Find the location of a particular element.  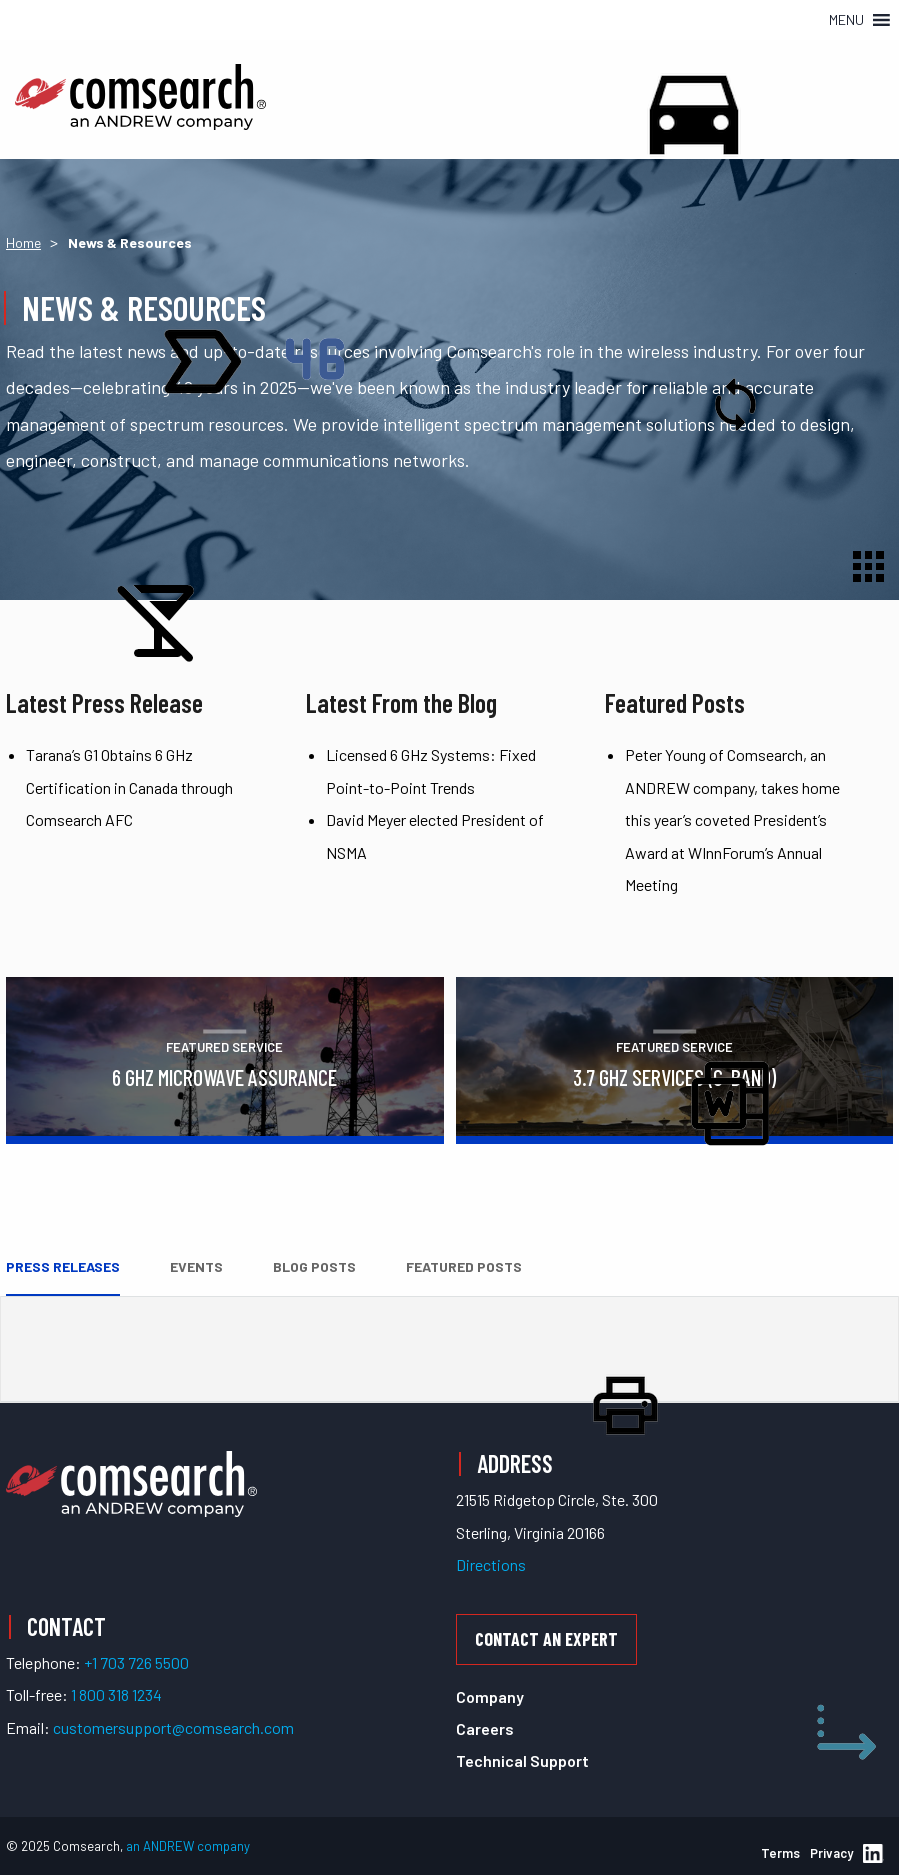

open the app drawer or launcher is located at coordinates (868, 566).